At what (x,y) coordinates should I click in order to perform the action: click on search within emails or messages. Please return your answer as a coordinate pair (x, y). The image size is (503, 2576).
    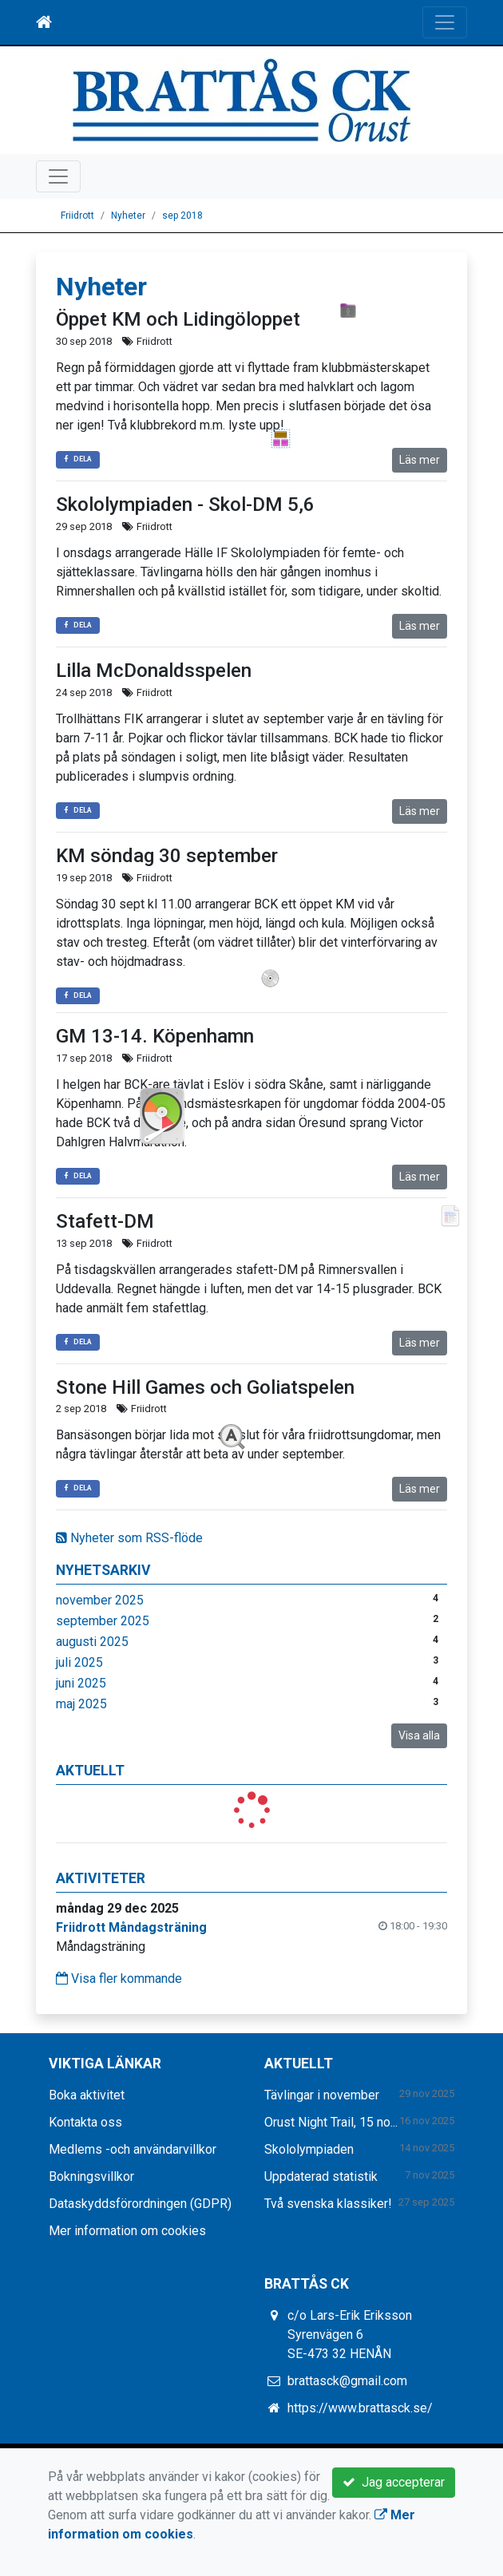
    Looking at the image, I should click on (232, 1437).